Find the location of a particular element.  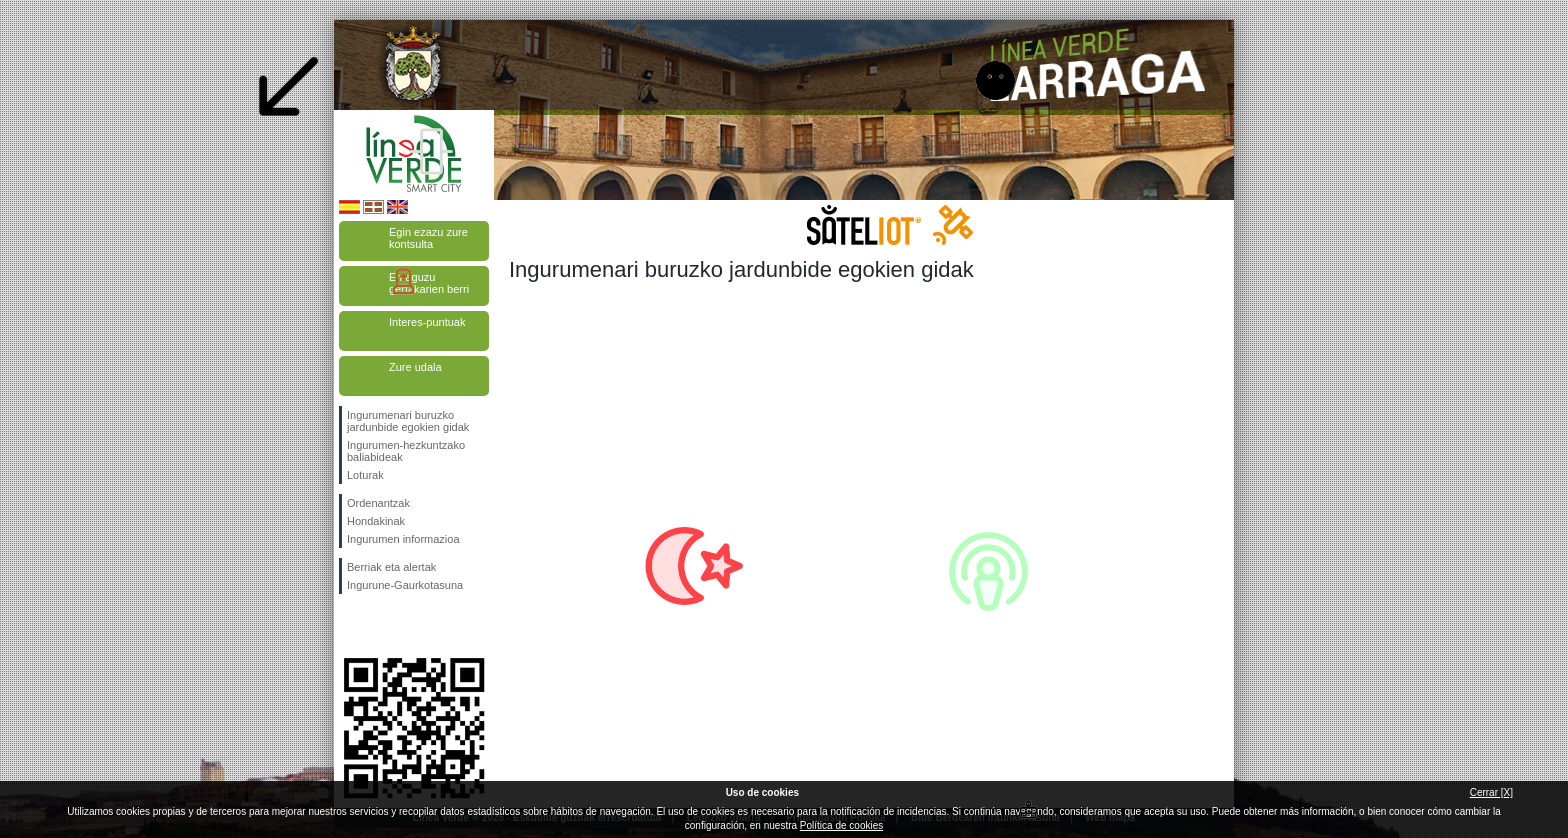

open Apple Podcasts app is located at coordinates (988, 571).